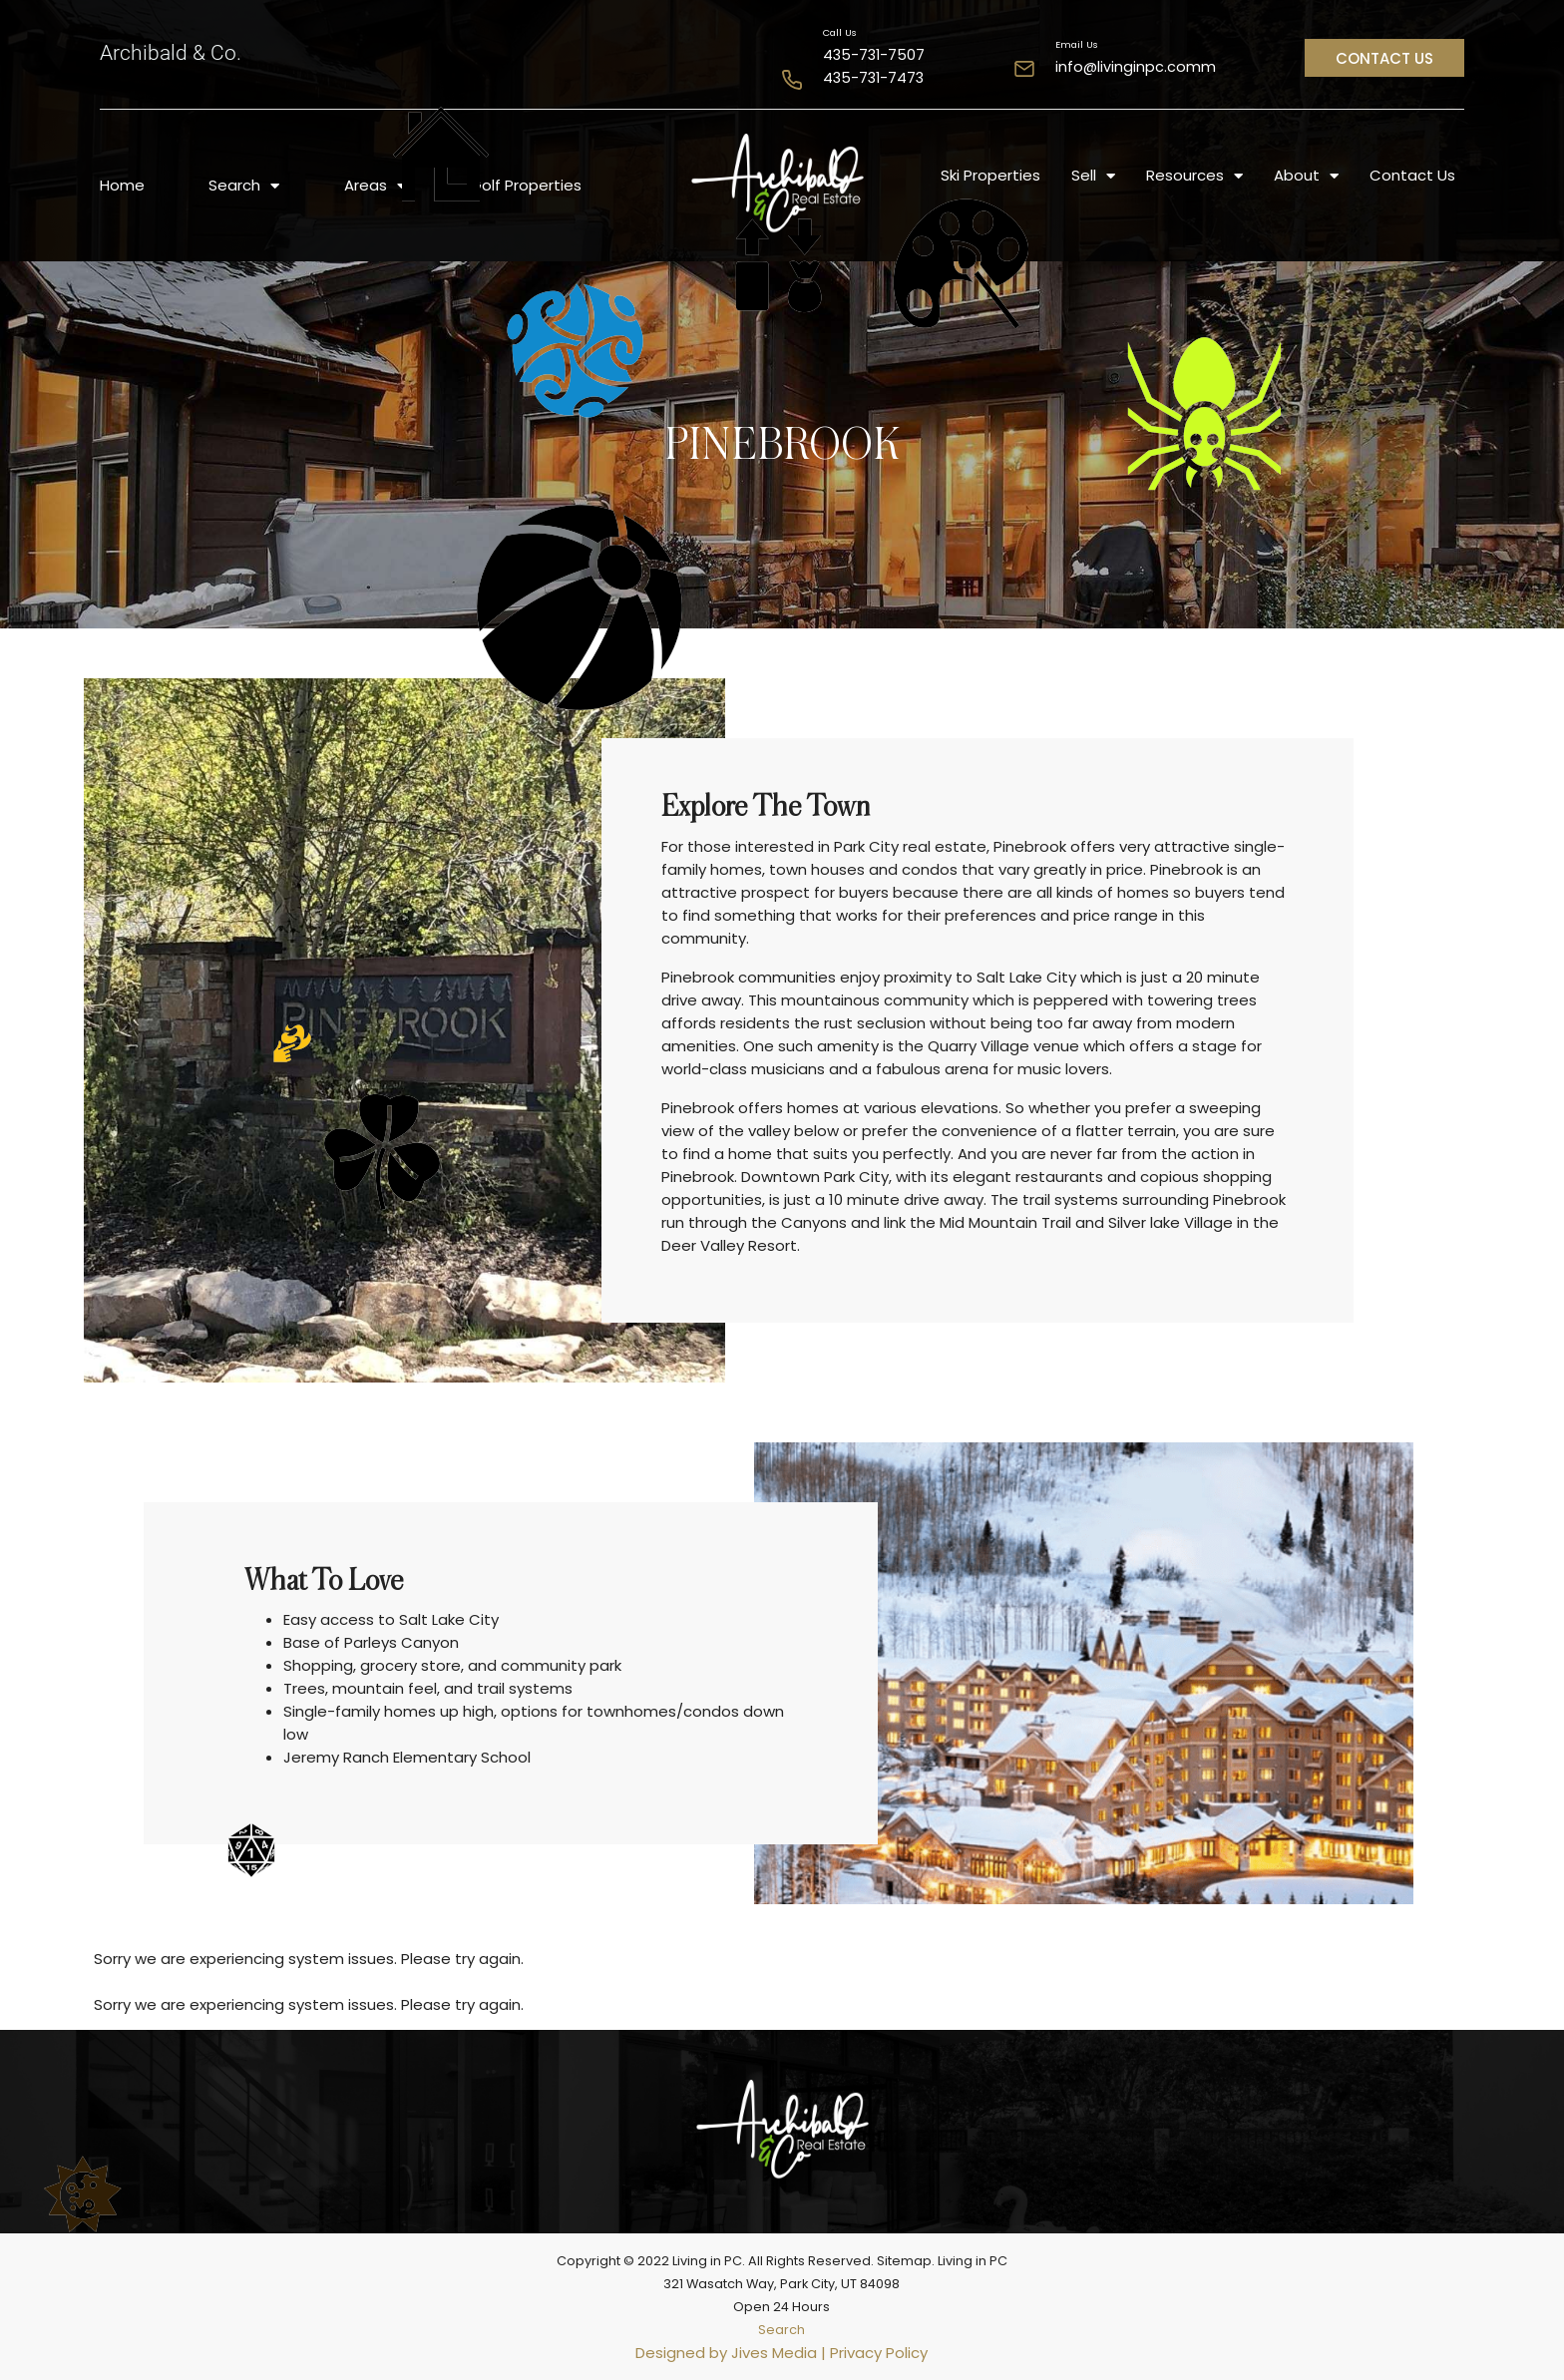  What do you see at coordinates (1204, 413) in the screenshot?
I see `spider enemy or creature in a game interface` at bounding box center [1204, 413].